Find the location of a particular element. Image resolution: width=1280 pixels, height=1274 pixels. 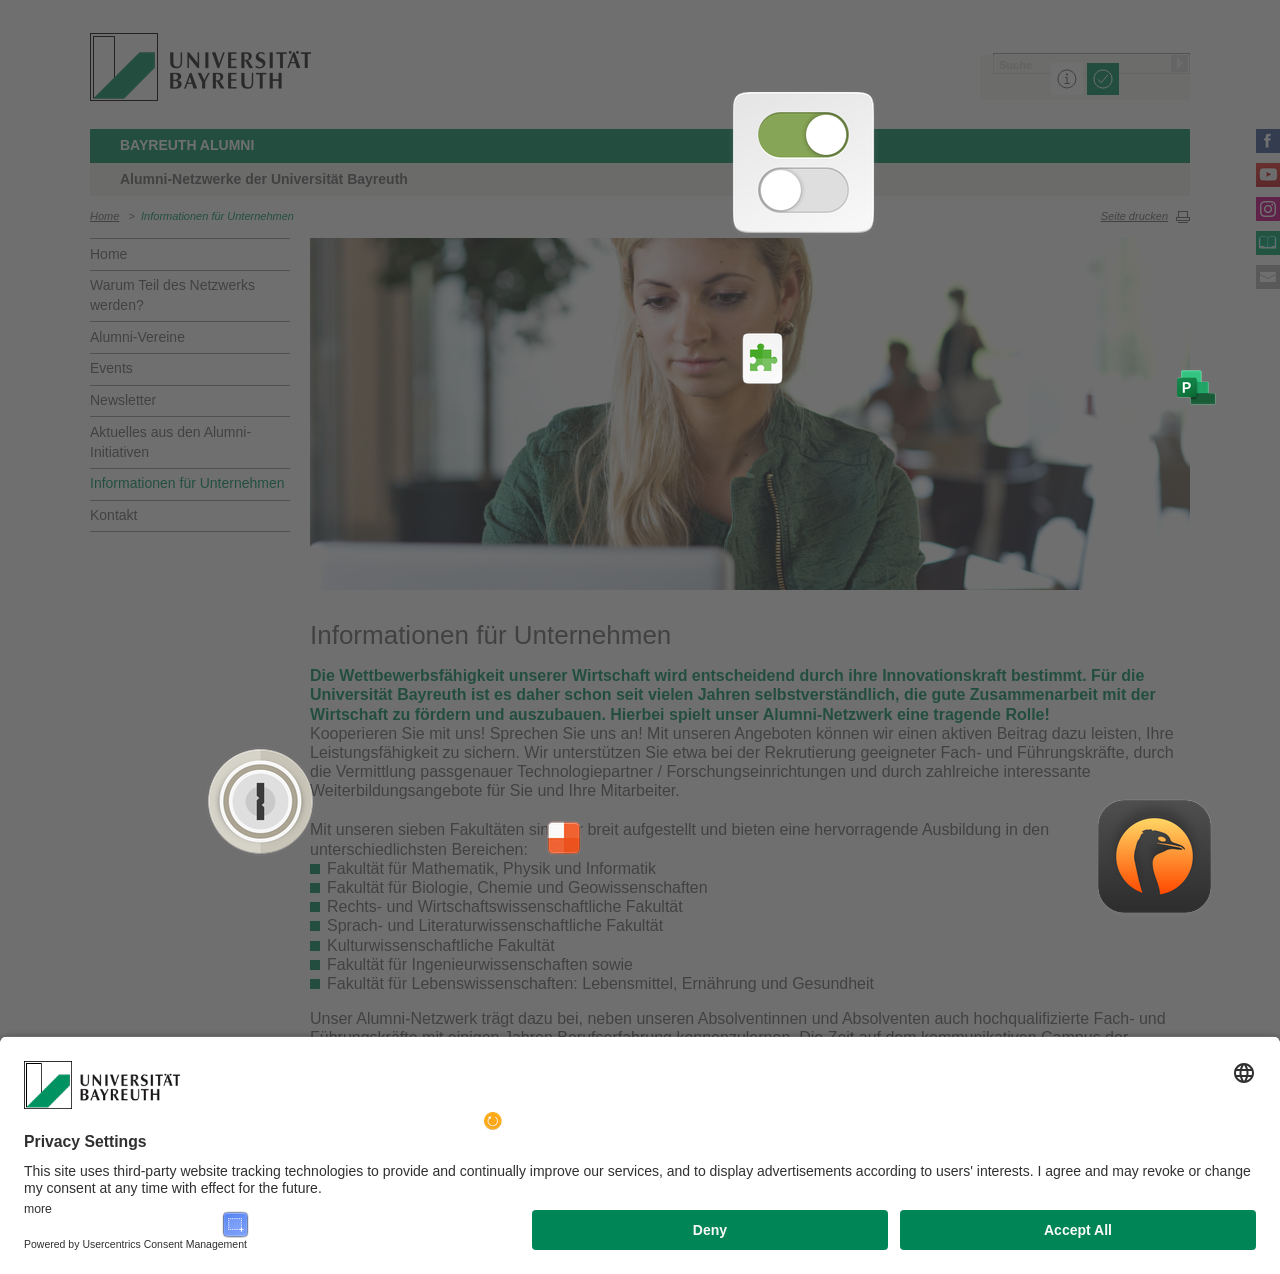

open Microsoft Project application is located at coordinates (1196, 387).